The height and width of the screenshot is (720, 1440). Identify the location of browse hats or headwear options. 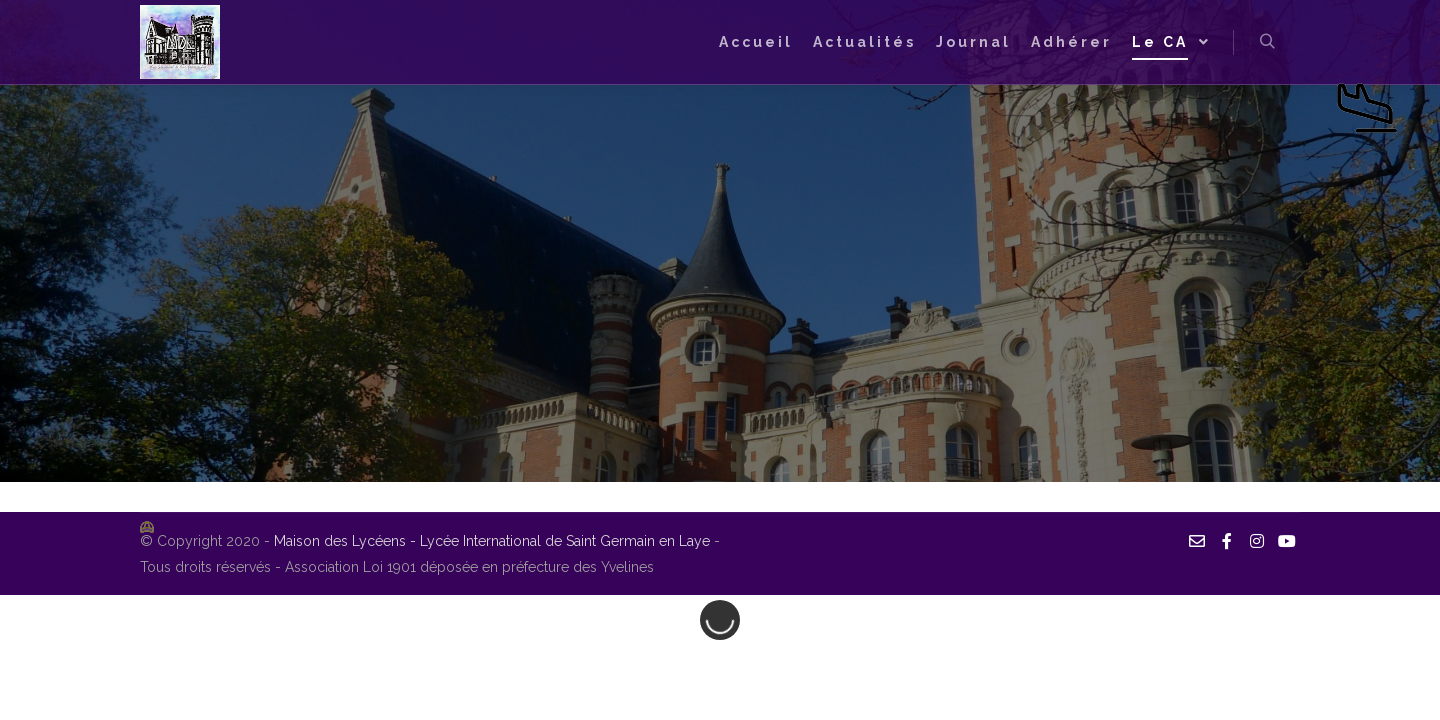
(147, 528).